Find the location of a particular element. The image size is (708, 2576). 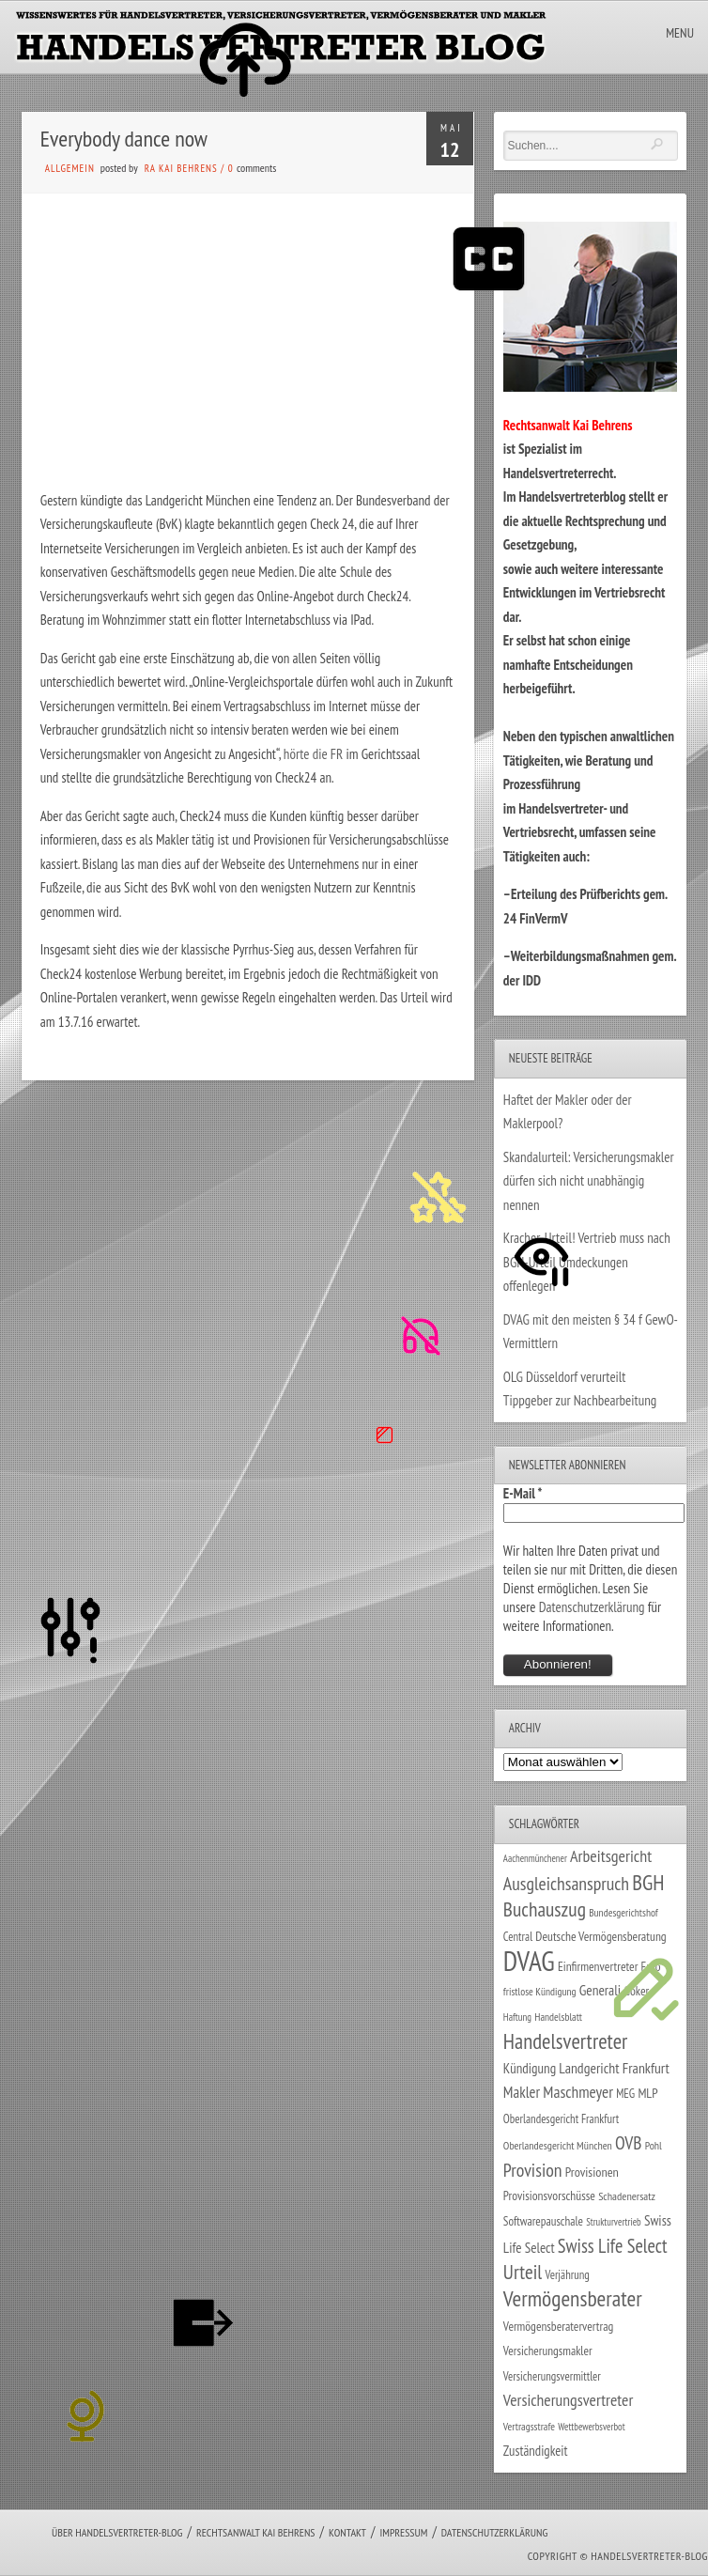

access global or international settings is located at coordinates (85, 2417).